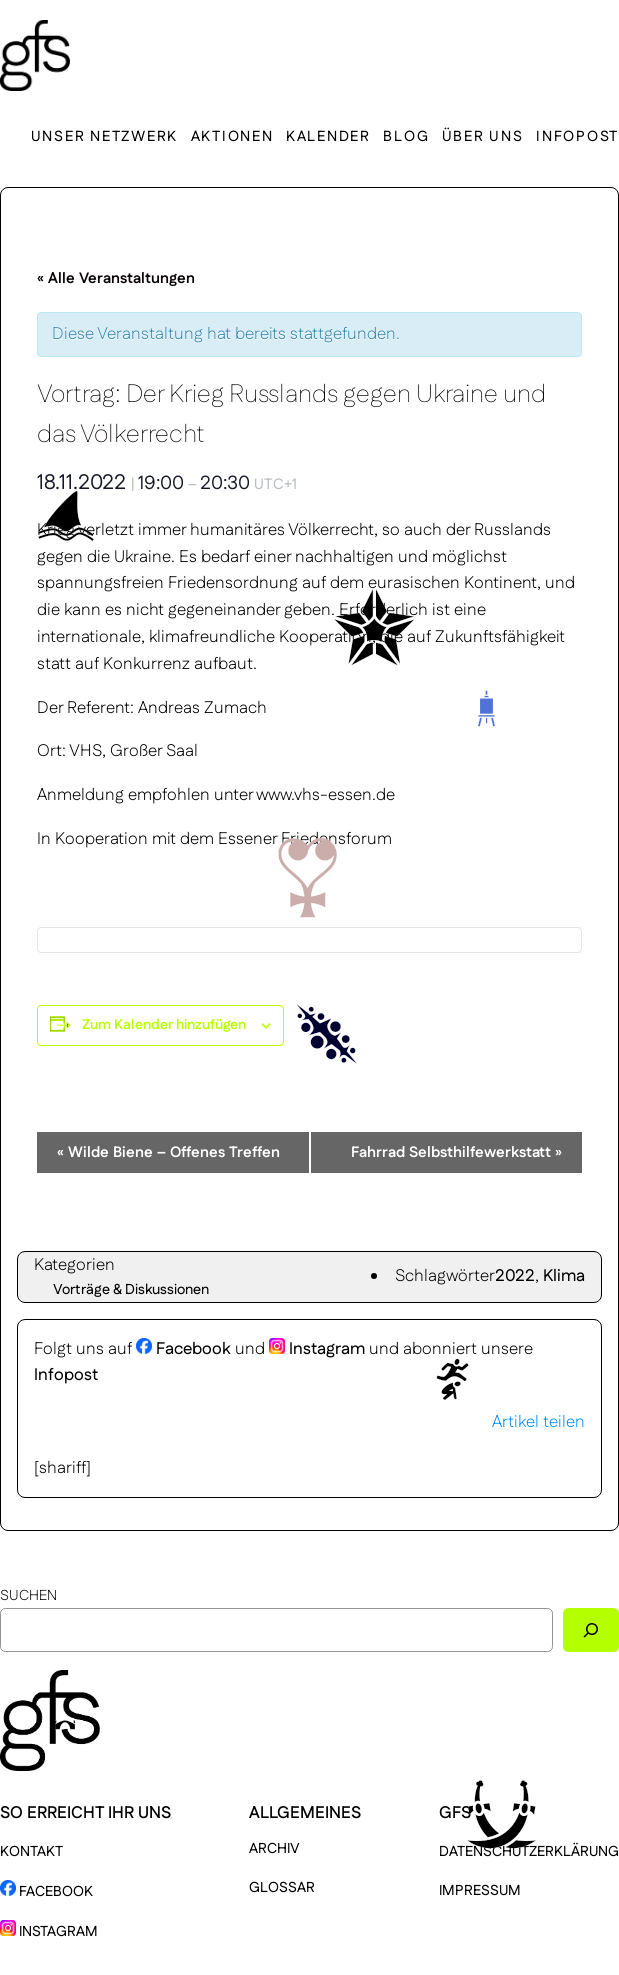 The image size is (619, 1975). I want to click on activate whirlwind or spinning attack ability, so click(501, 1814).